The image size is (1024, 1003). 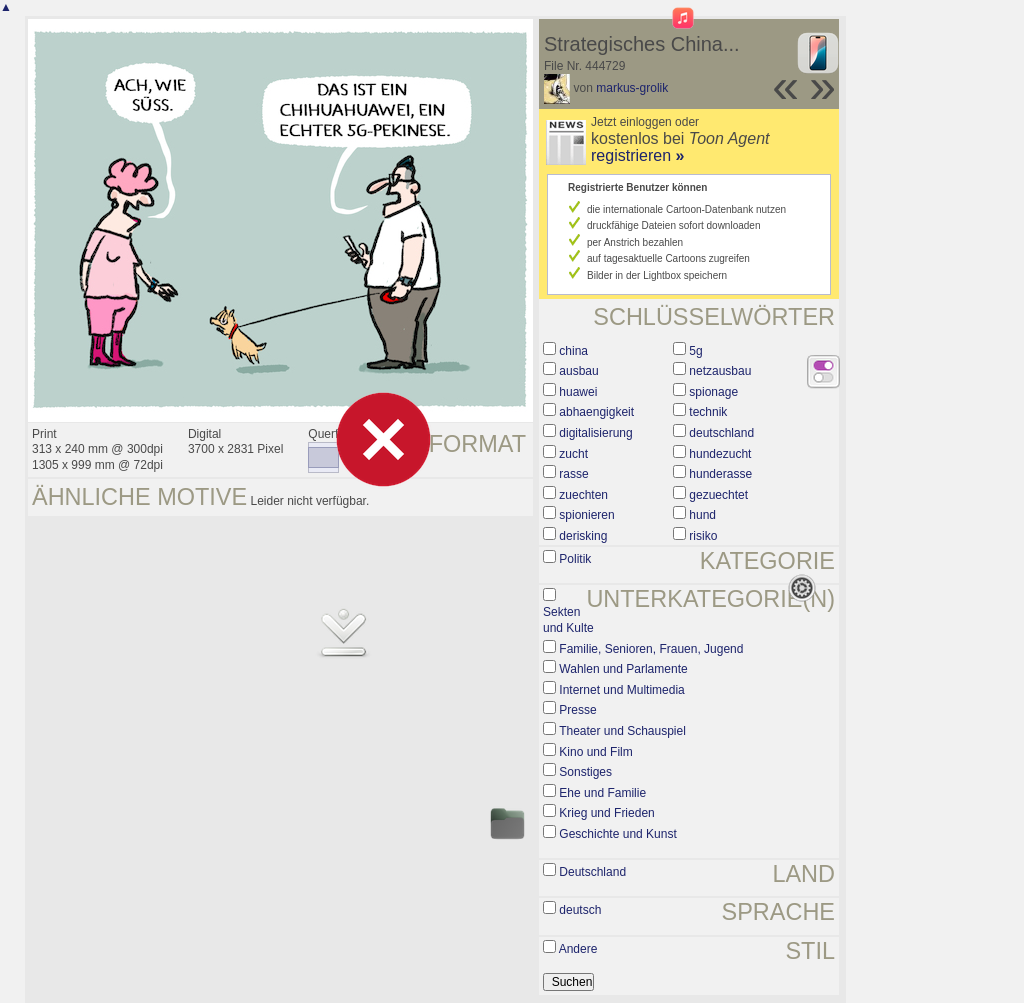 What do you see at coordinates (818, 53) in the screenshot?
I see `mirror your iPhone screen to your Mac` at bounding box center [818, 53].